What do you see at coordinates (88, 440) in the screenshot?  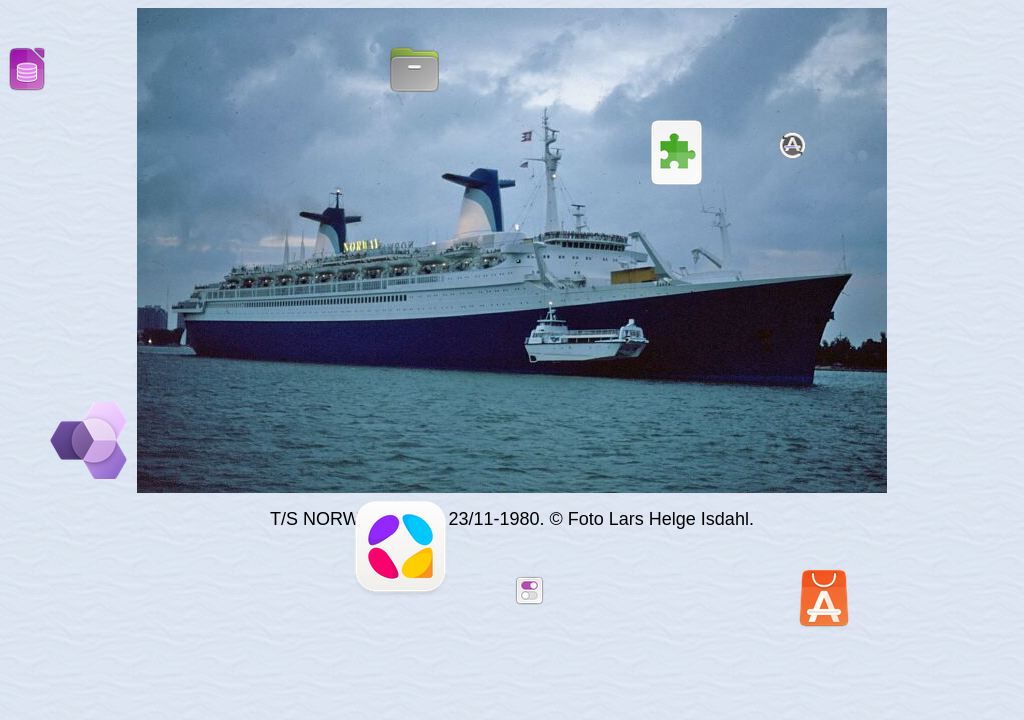 I see `open the microsoft store app` at bounding box center [88, 440].